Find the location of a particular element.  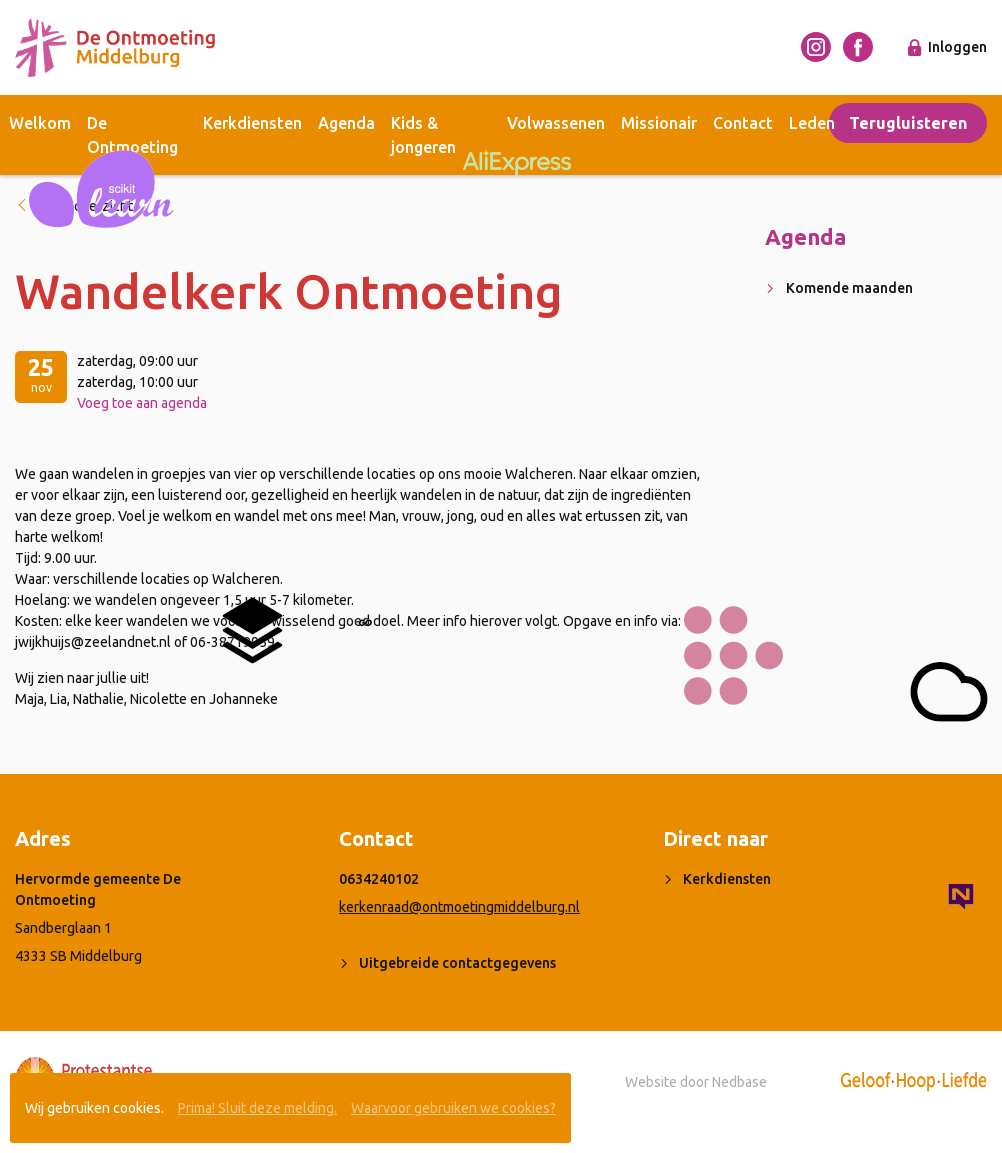

NATS.io messaging system logo is located at coordinates (961, 897).